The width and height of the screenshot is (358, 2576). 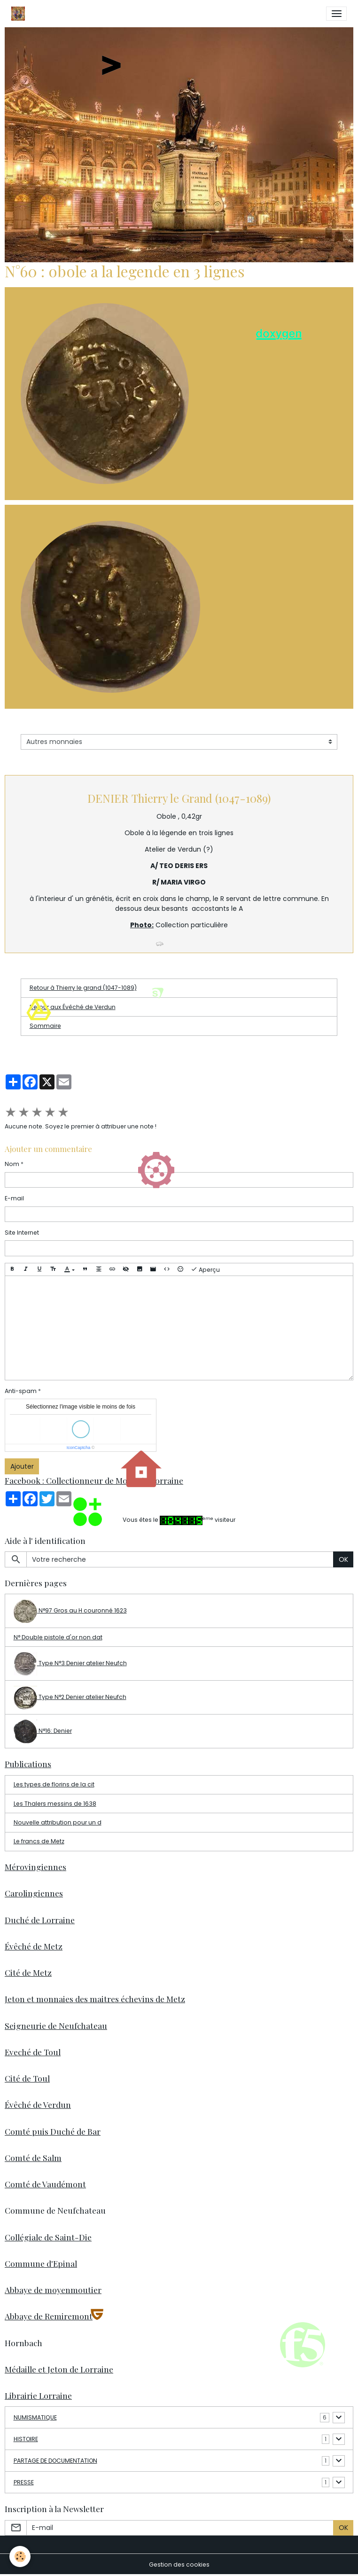 I want to click on supercrease brand logo, so click(x=160, y=944).